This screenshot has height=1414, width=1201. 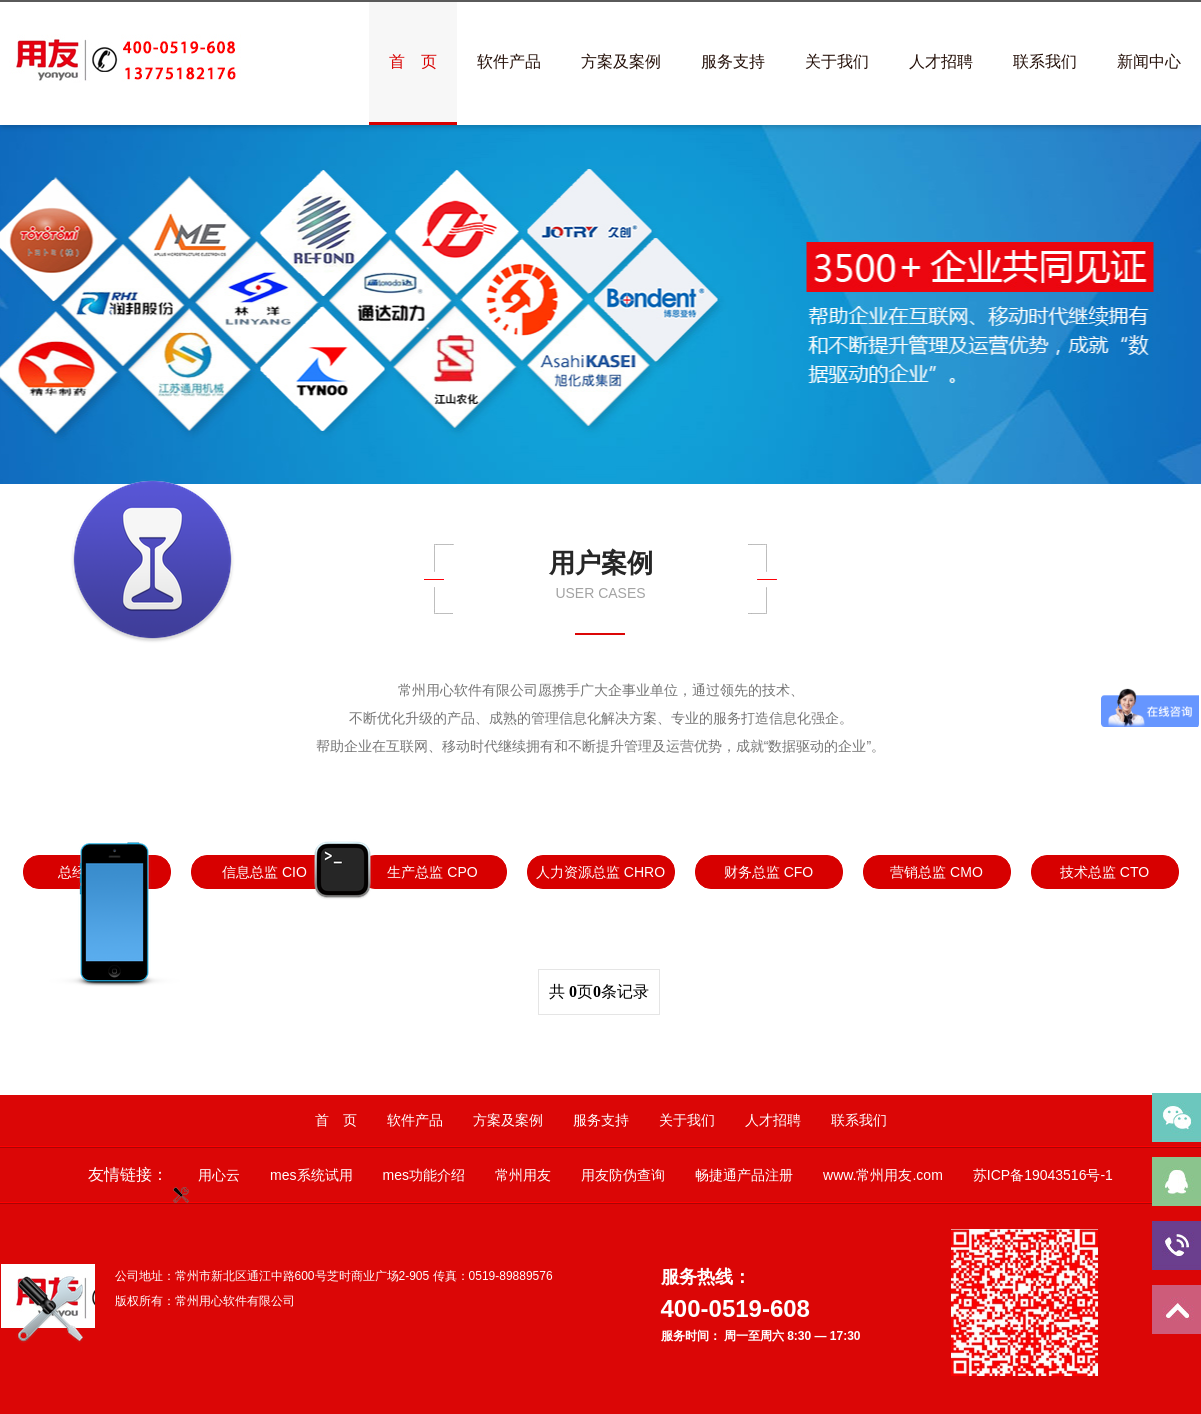 I want to click on open terminal application, so click(x=342, y=869).